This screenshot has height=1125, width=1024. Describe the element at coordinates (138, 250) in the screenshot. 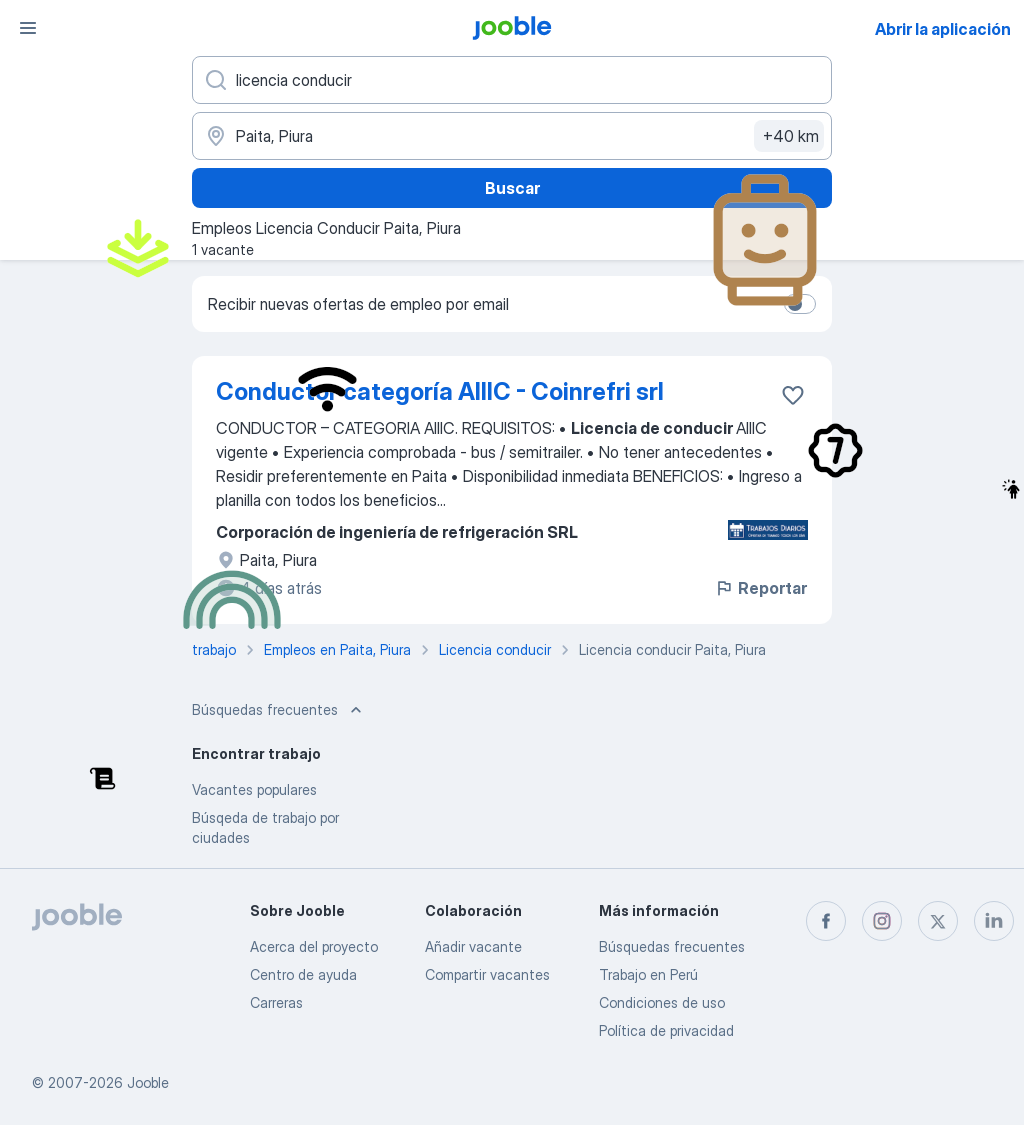

I see `add item to stack` at that location.